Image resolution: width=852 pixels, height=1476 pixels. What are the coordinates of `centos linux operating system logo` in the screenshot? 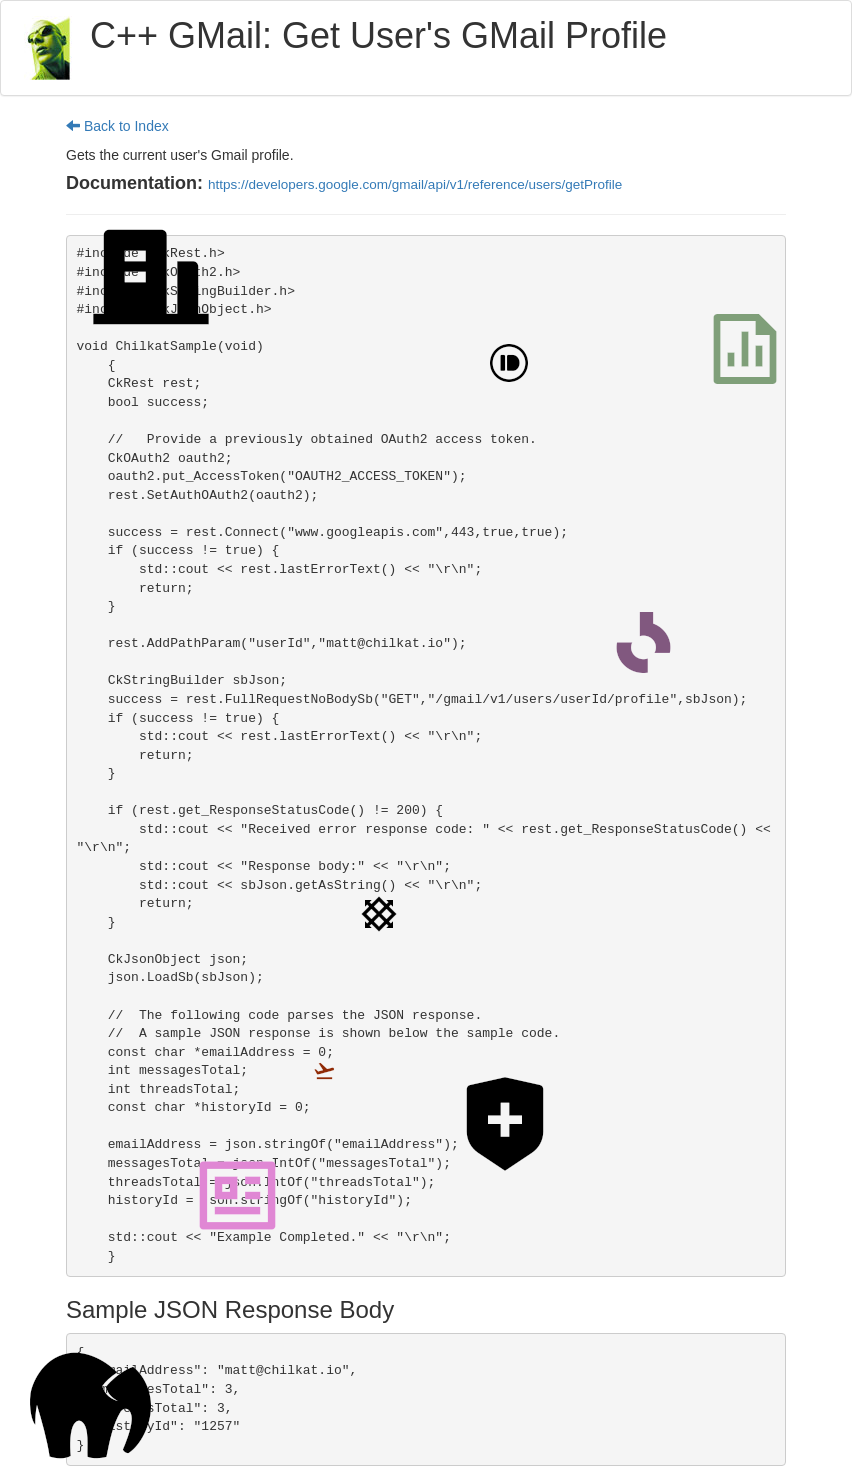 It's located at (379, 914).